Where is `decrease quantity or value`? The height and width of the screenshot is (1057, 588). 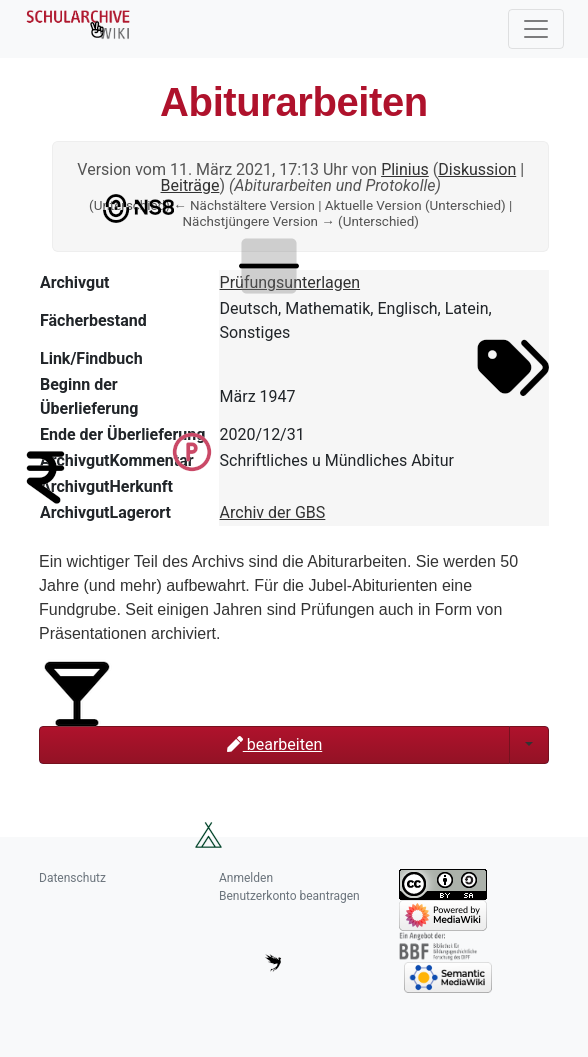 decrease quantity or value is located at coordinates (269, 266).